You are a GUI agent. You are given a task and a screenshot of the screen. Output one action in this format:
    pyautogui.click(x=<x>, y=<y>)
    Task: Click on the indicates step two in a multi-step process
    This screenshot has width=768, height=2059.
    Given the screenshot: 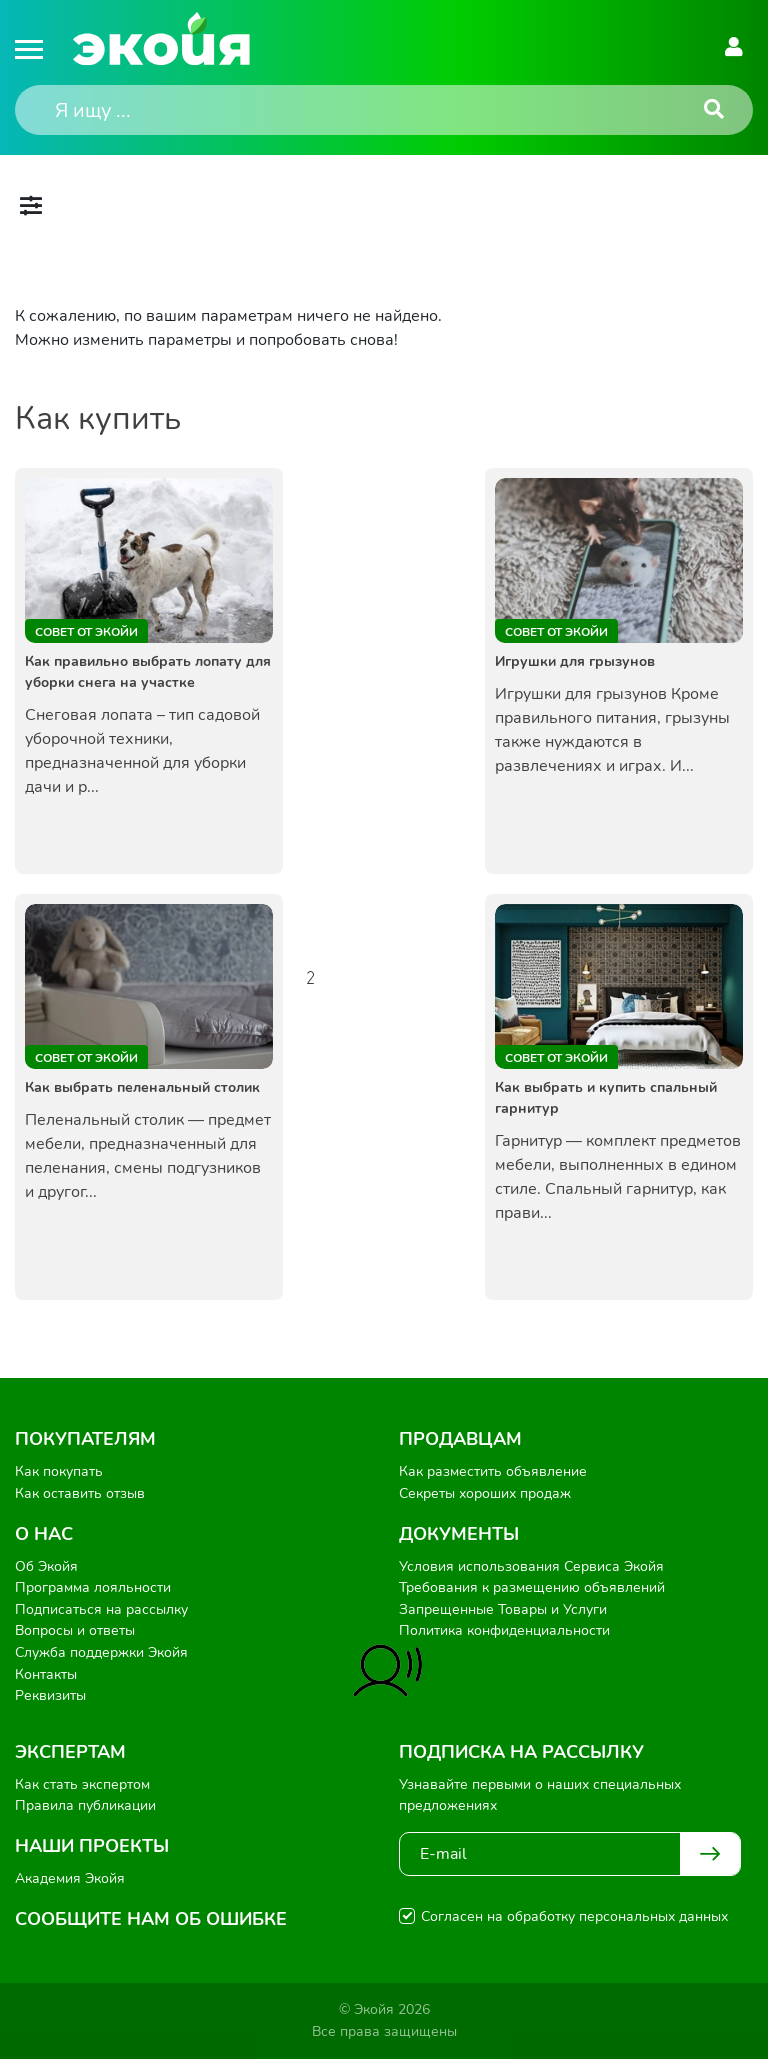 What is the action you would take?
    pyautogui.click(x=310, y=977)
    